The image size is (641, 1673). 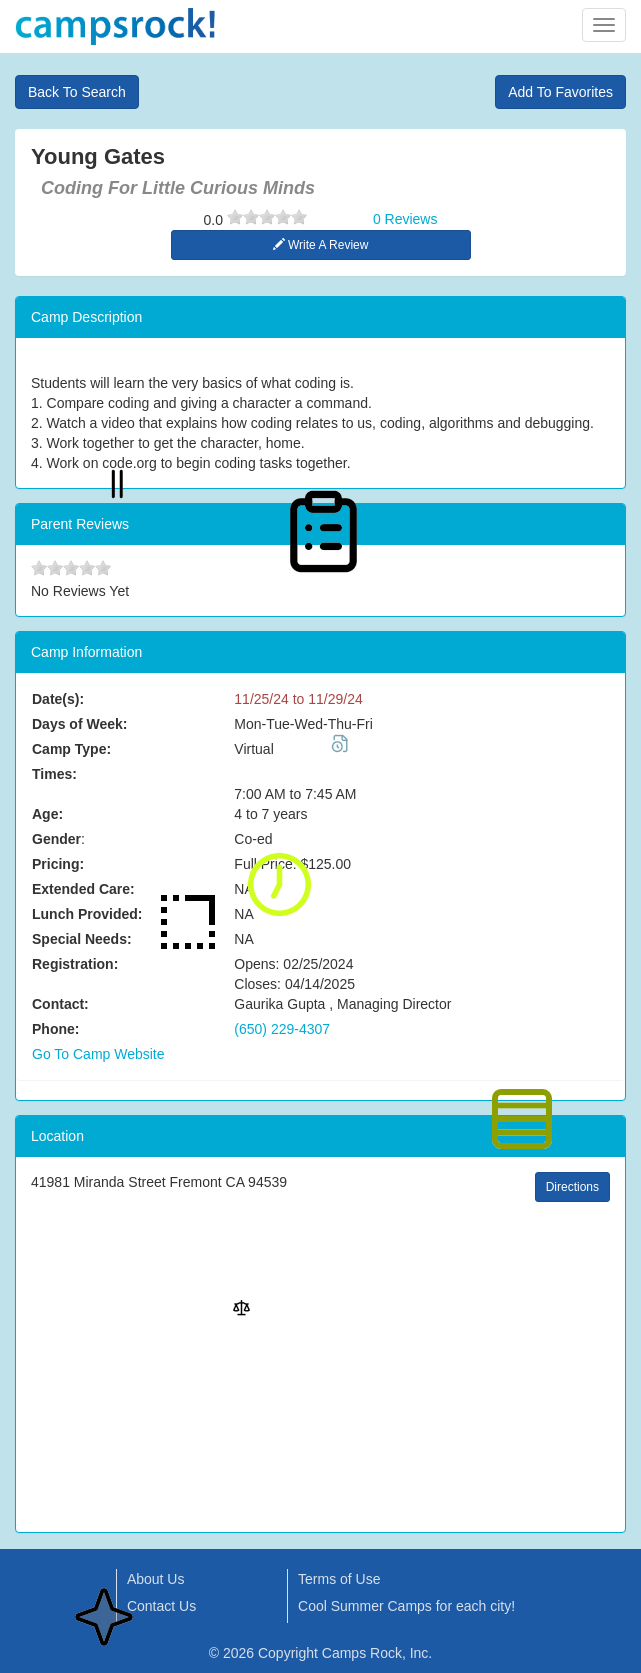 I want to click on indicates a count or tally of two, so click(x=126, y=484).